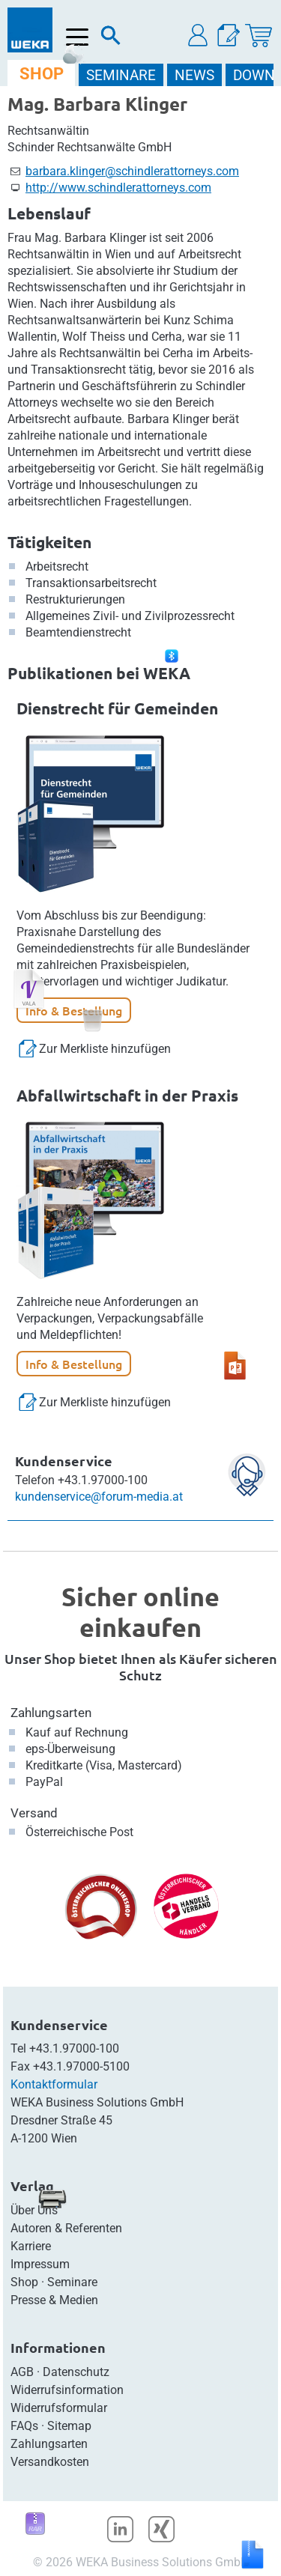  I want to click on a compressed or archived software file, so click(253, 2555).